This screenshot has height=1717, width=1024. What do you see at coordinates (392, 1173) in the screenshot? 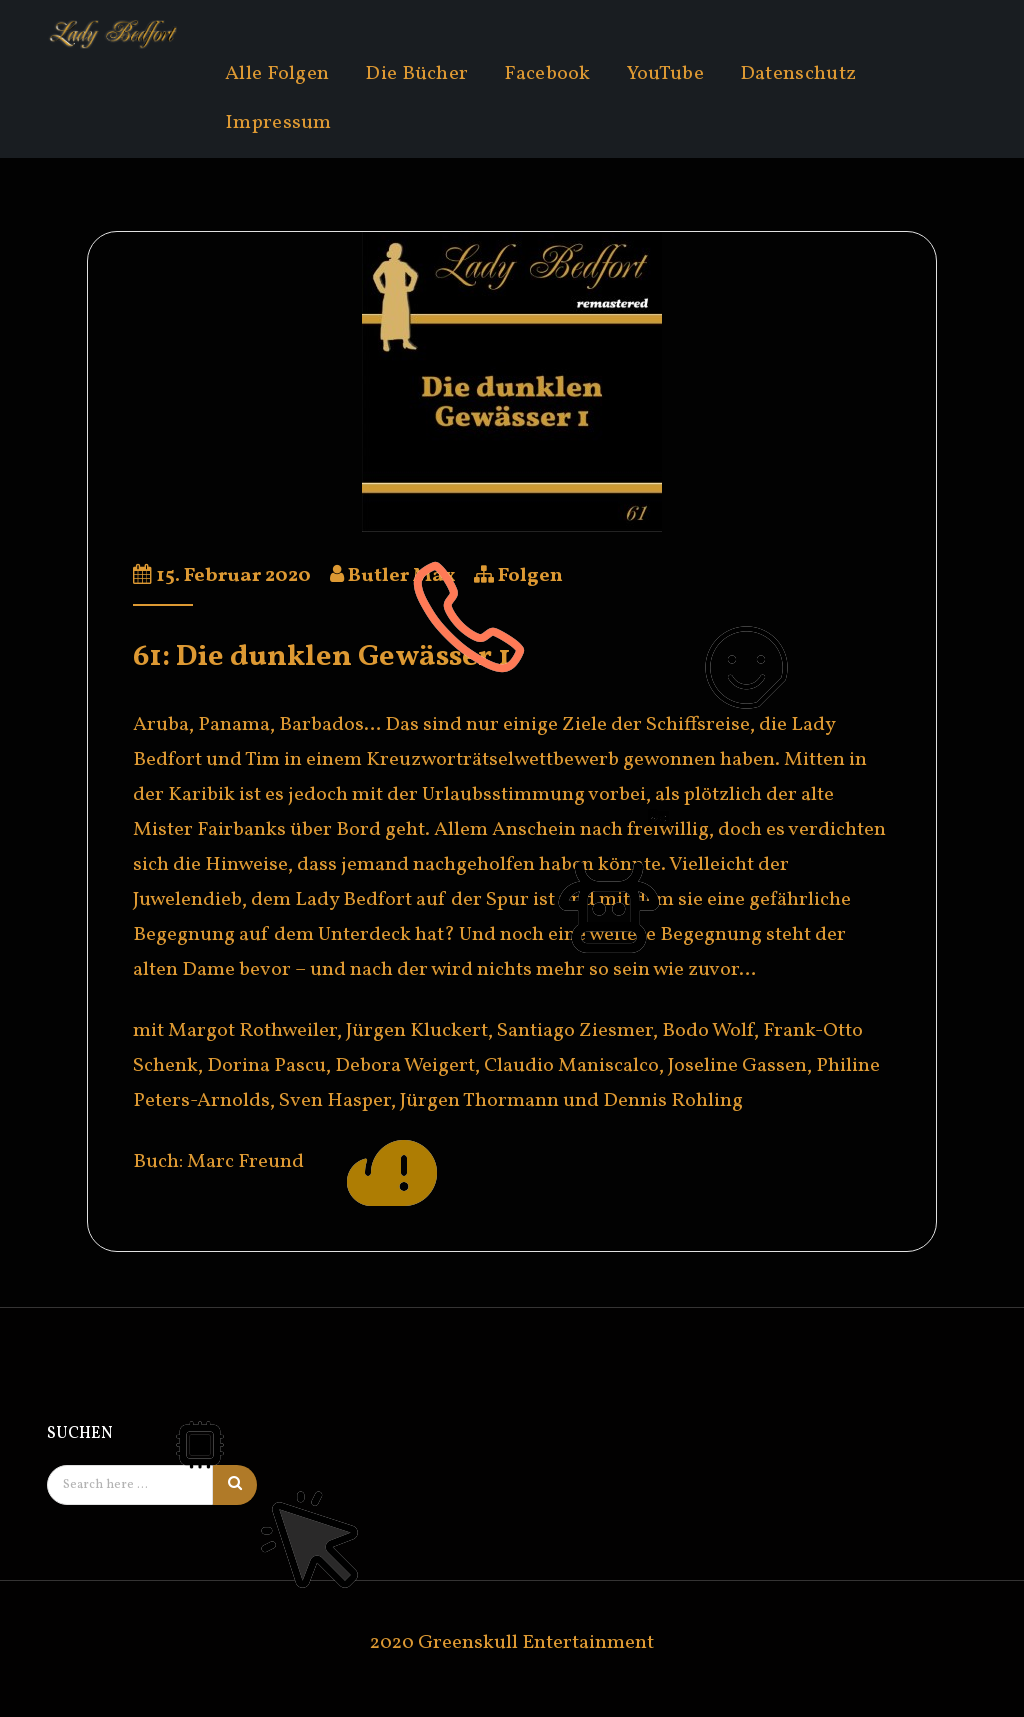
I see `cloud storage warning or issue detected` at bounding box center [392, 1173].